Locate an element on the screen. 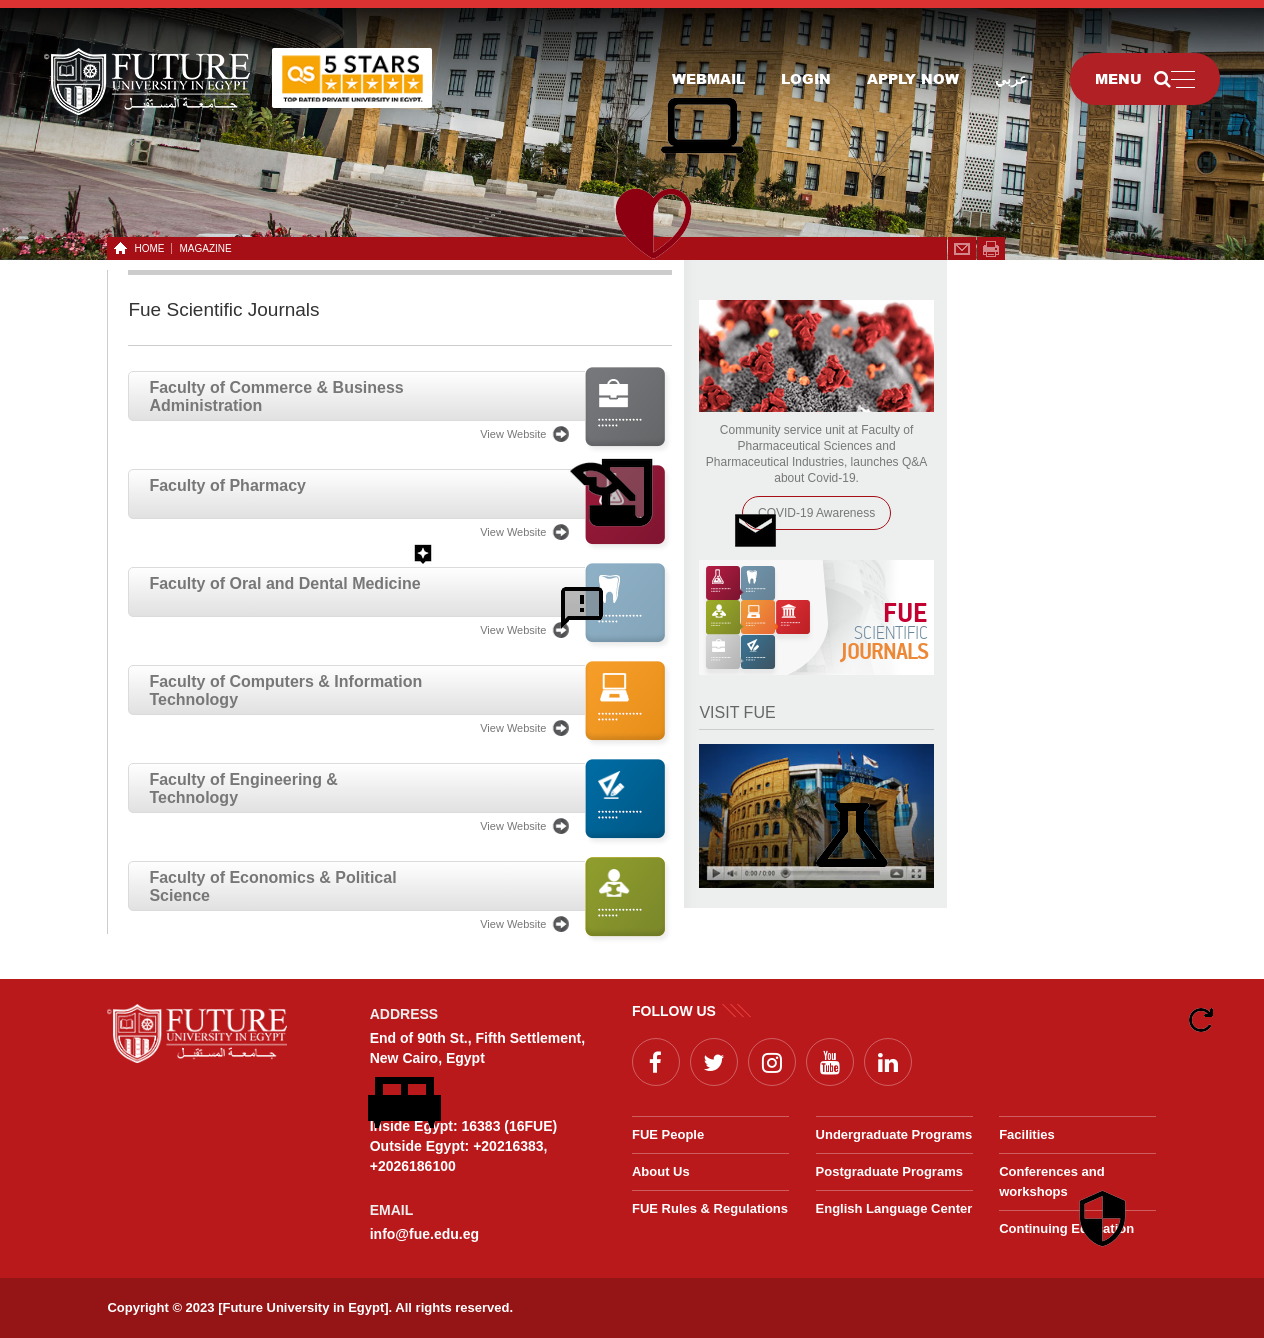 The width and height of the screenshot is (1264, 1338). indicates partial like or favorite status is located at coordinates (653, 223).